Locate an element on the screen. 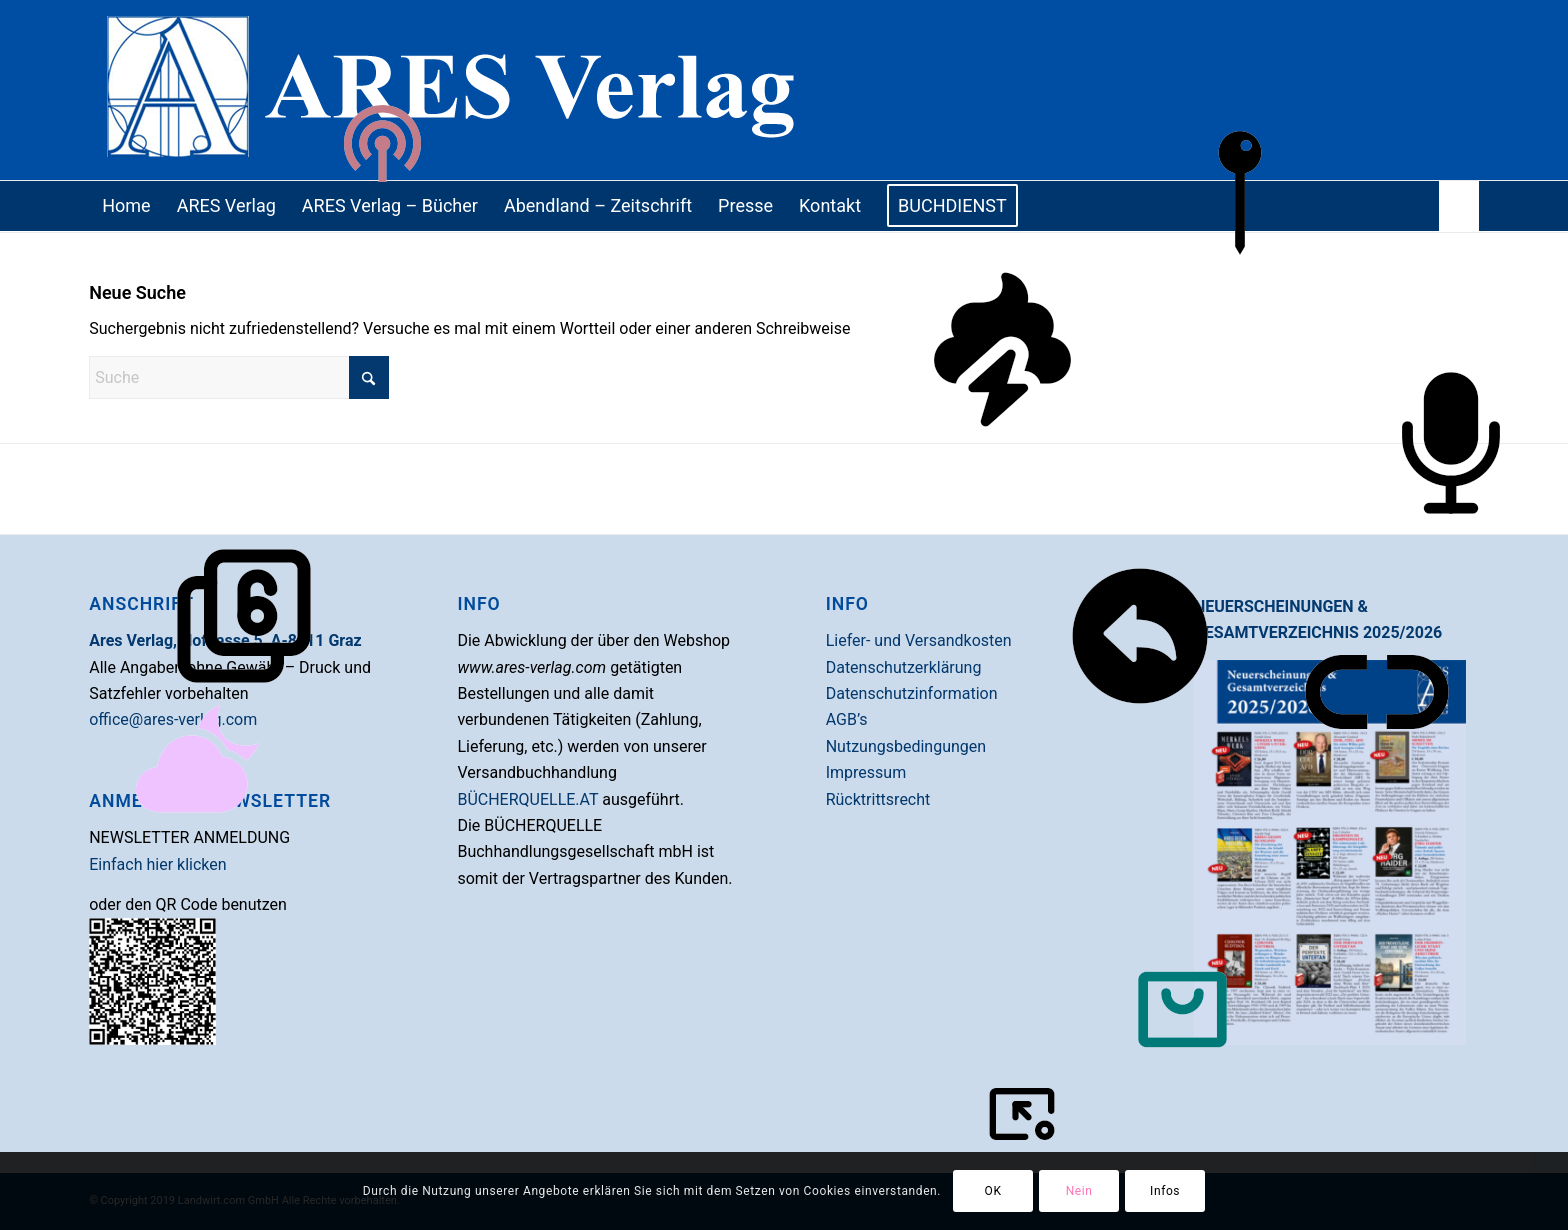  view your shopping bag is located at coordinates (1182, 1009).